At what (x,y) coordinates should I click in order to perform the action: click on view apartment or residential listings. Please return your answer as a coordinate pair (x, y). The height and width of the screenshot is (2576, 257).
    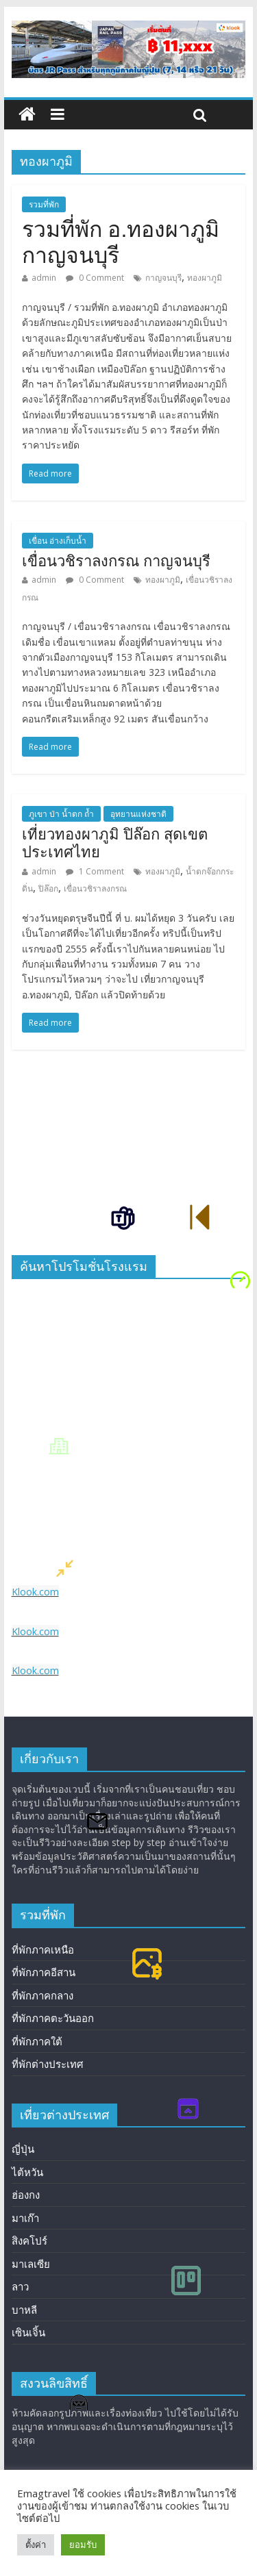
    Looking at the image, I should click on (59, 1446).